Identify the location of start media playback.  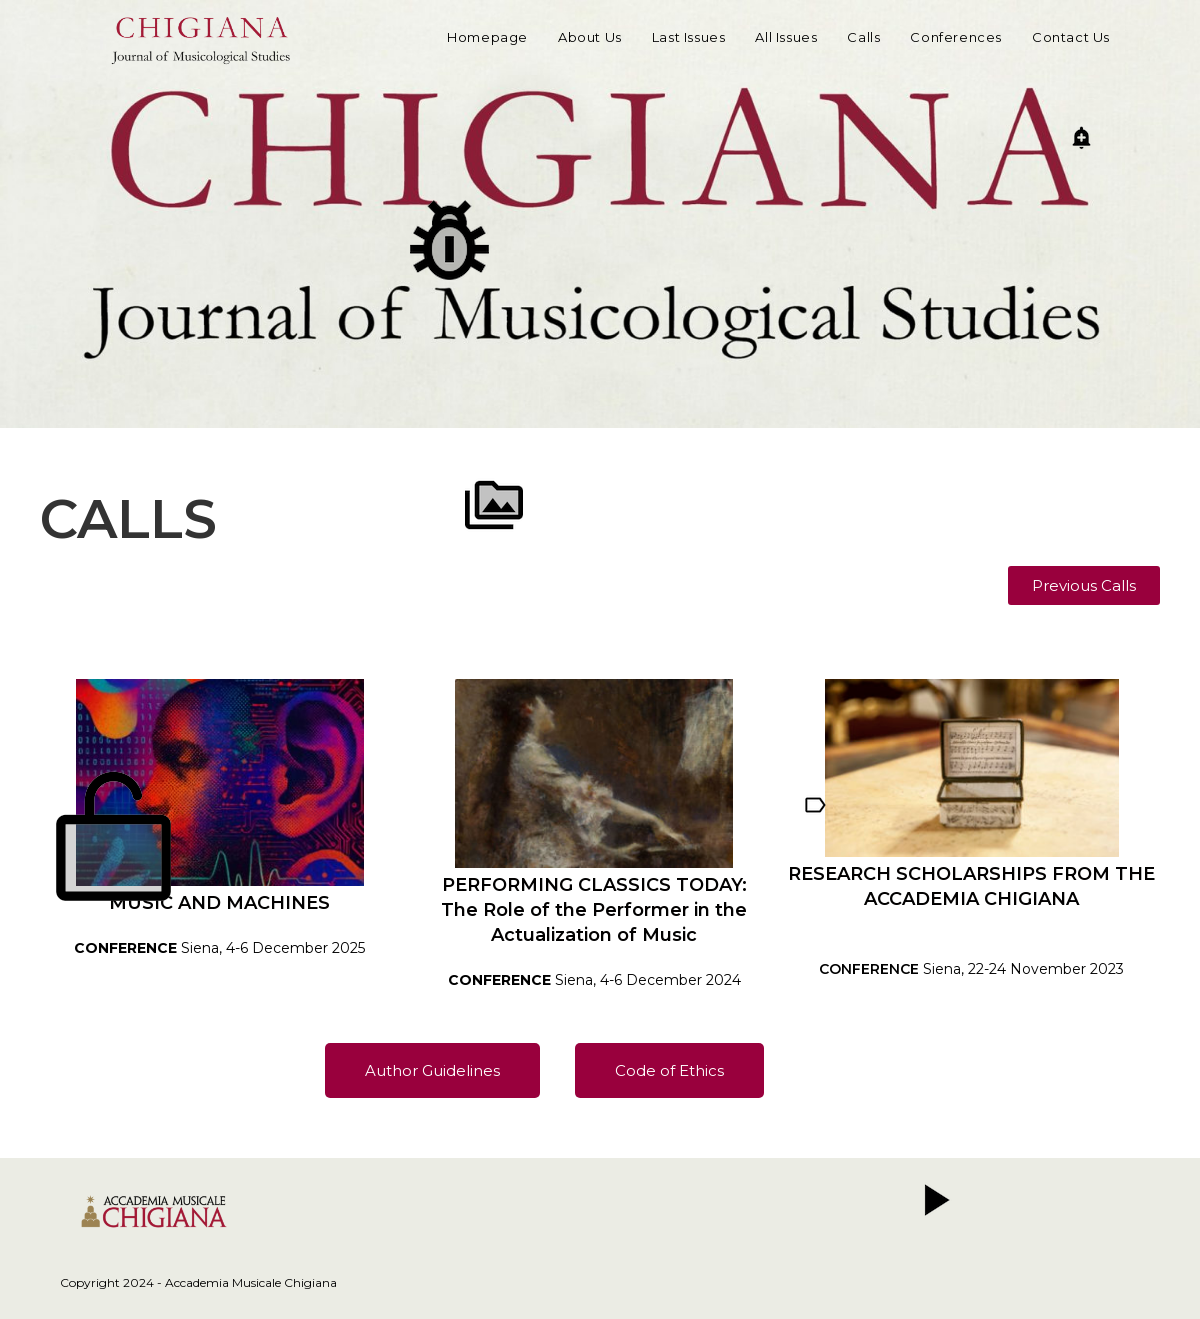
(934, 1200).